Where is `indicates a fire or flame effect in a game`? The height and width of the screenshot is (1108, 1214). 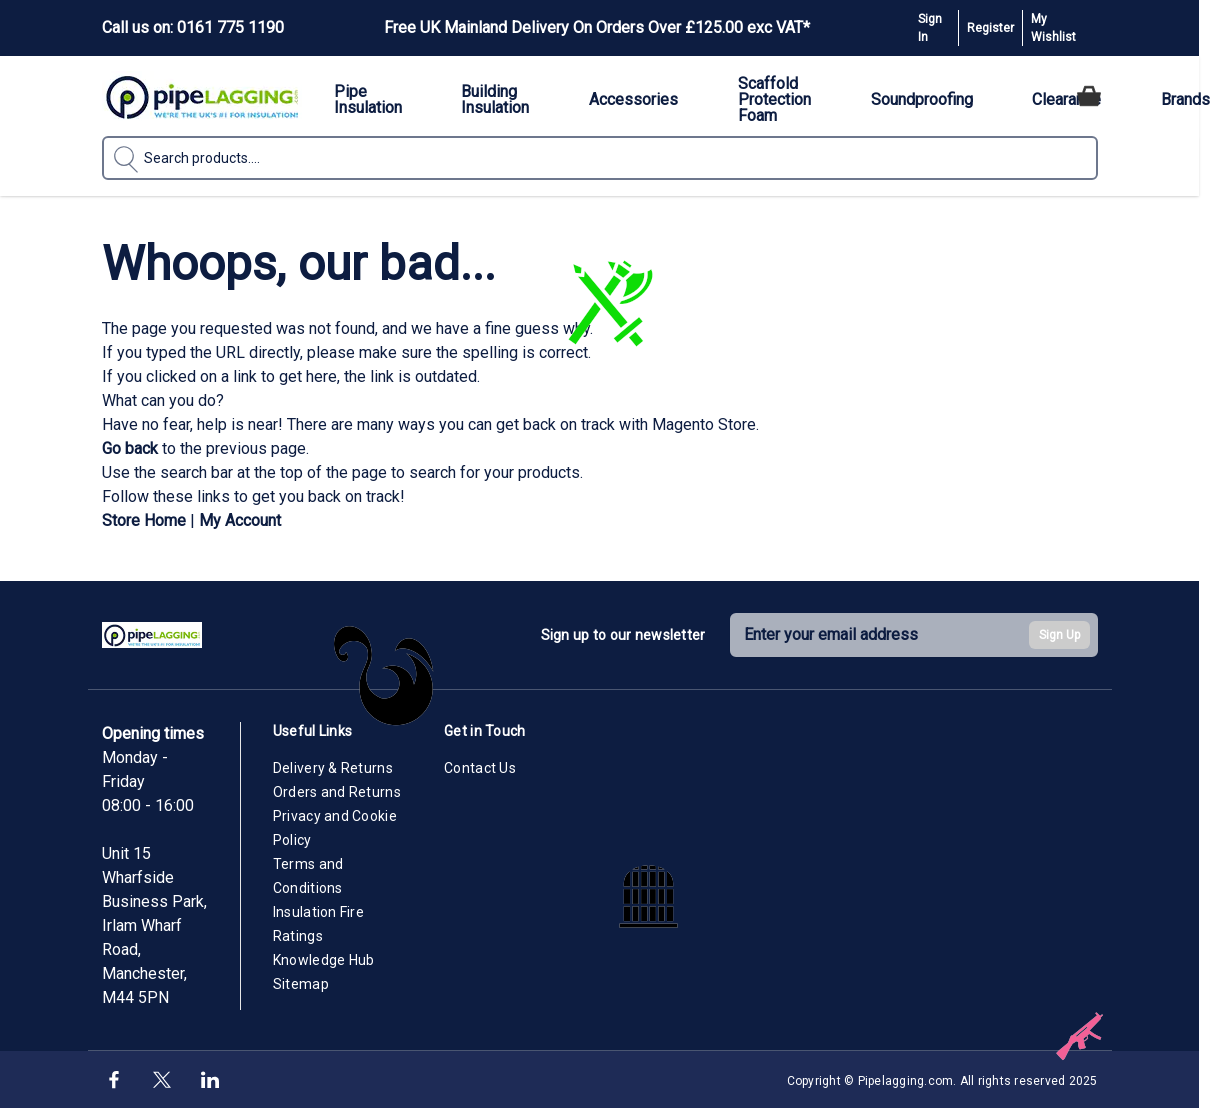 indicates a fire or flame effect in a game is located at coordinates (384, 675).